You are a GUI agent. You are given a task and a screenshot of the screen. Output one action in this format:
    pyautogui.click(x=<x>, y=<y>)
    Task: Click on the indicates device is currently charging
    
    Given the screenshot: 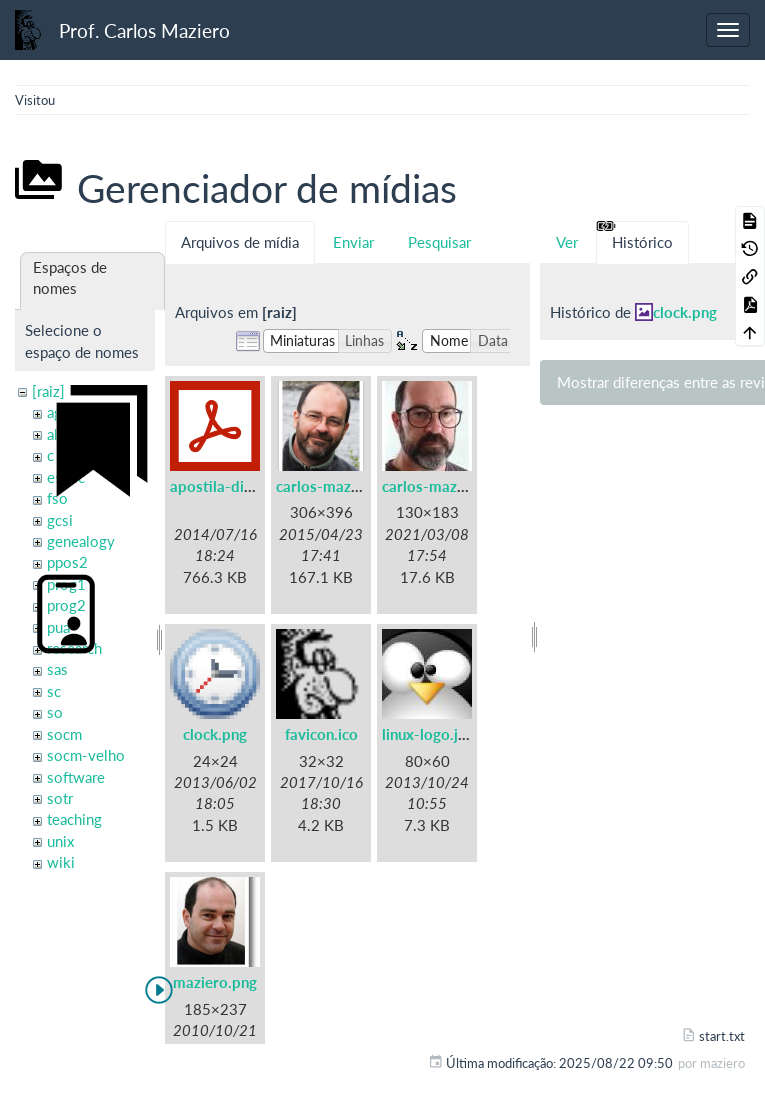 What is the action you would take?
    pyautogui.click(x=606, y=226)
    